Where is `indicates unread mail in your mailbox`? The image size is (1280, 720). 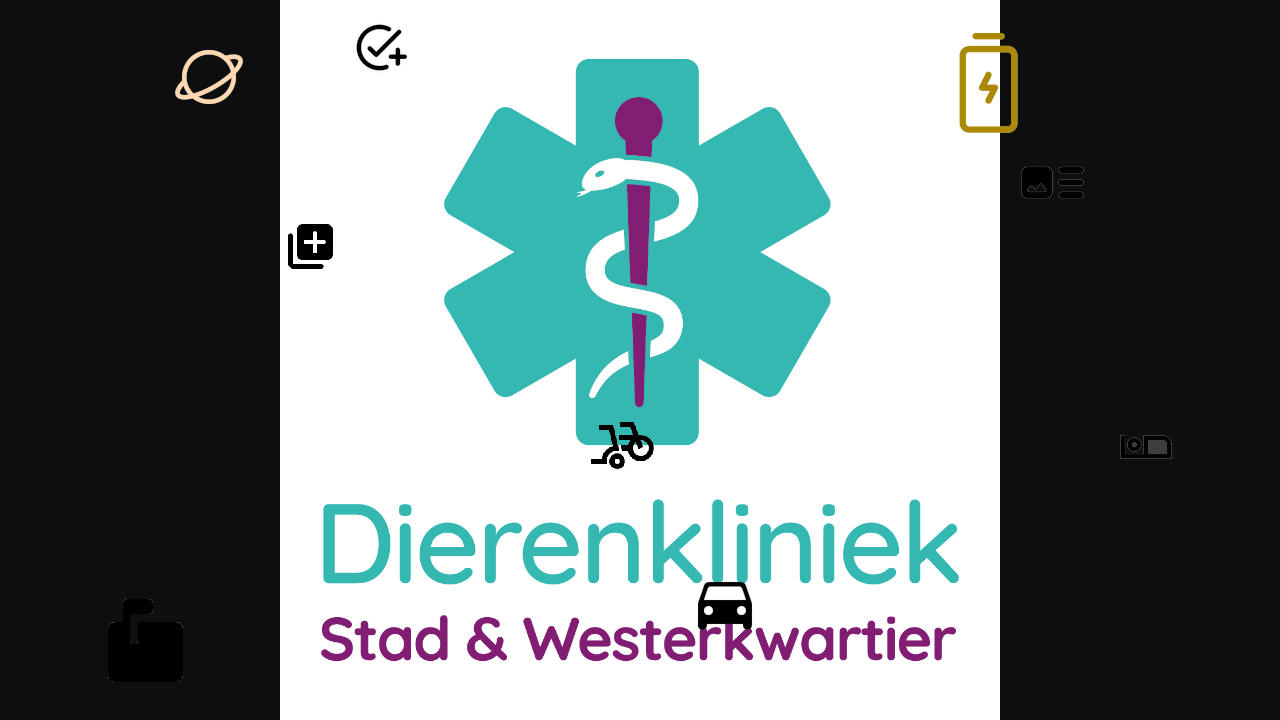
indicates unread mail in your mailbox is located at coordinates (145, 644).